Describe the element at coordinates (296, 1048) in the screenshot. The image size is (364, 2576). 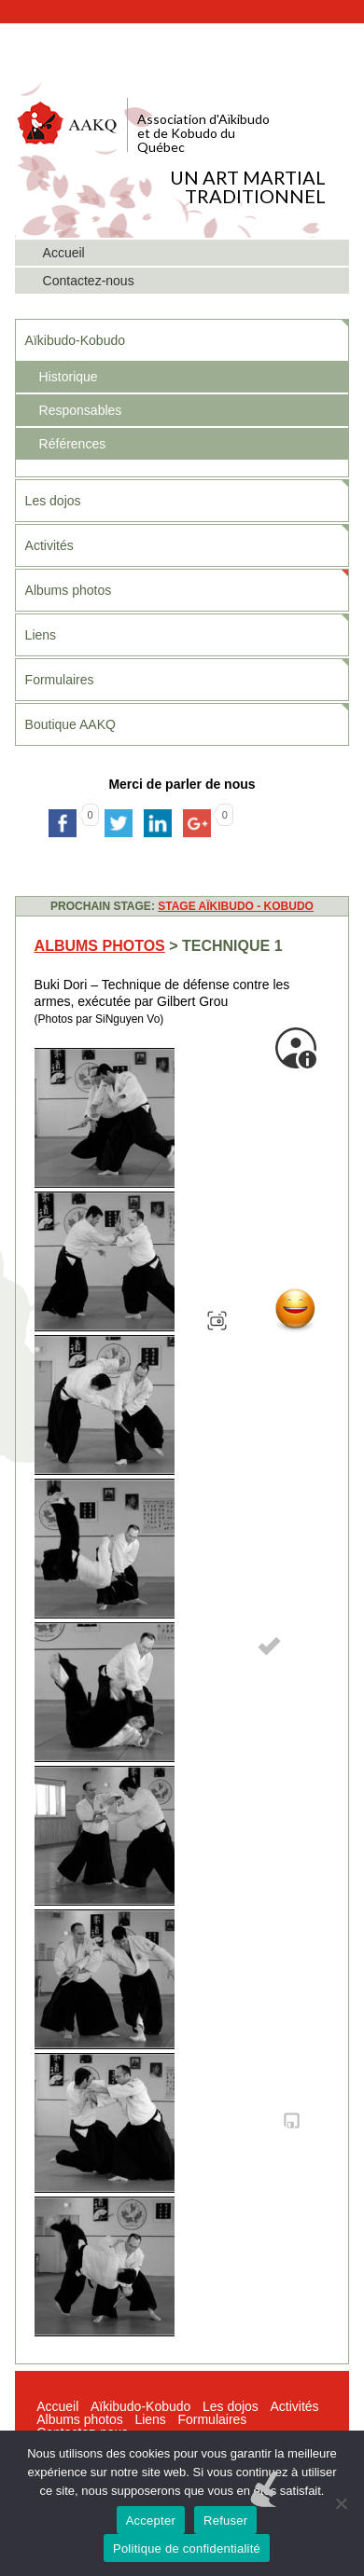
I see `view user profile information` at that location.